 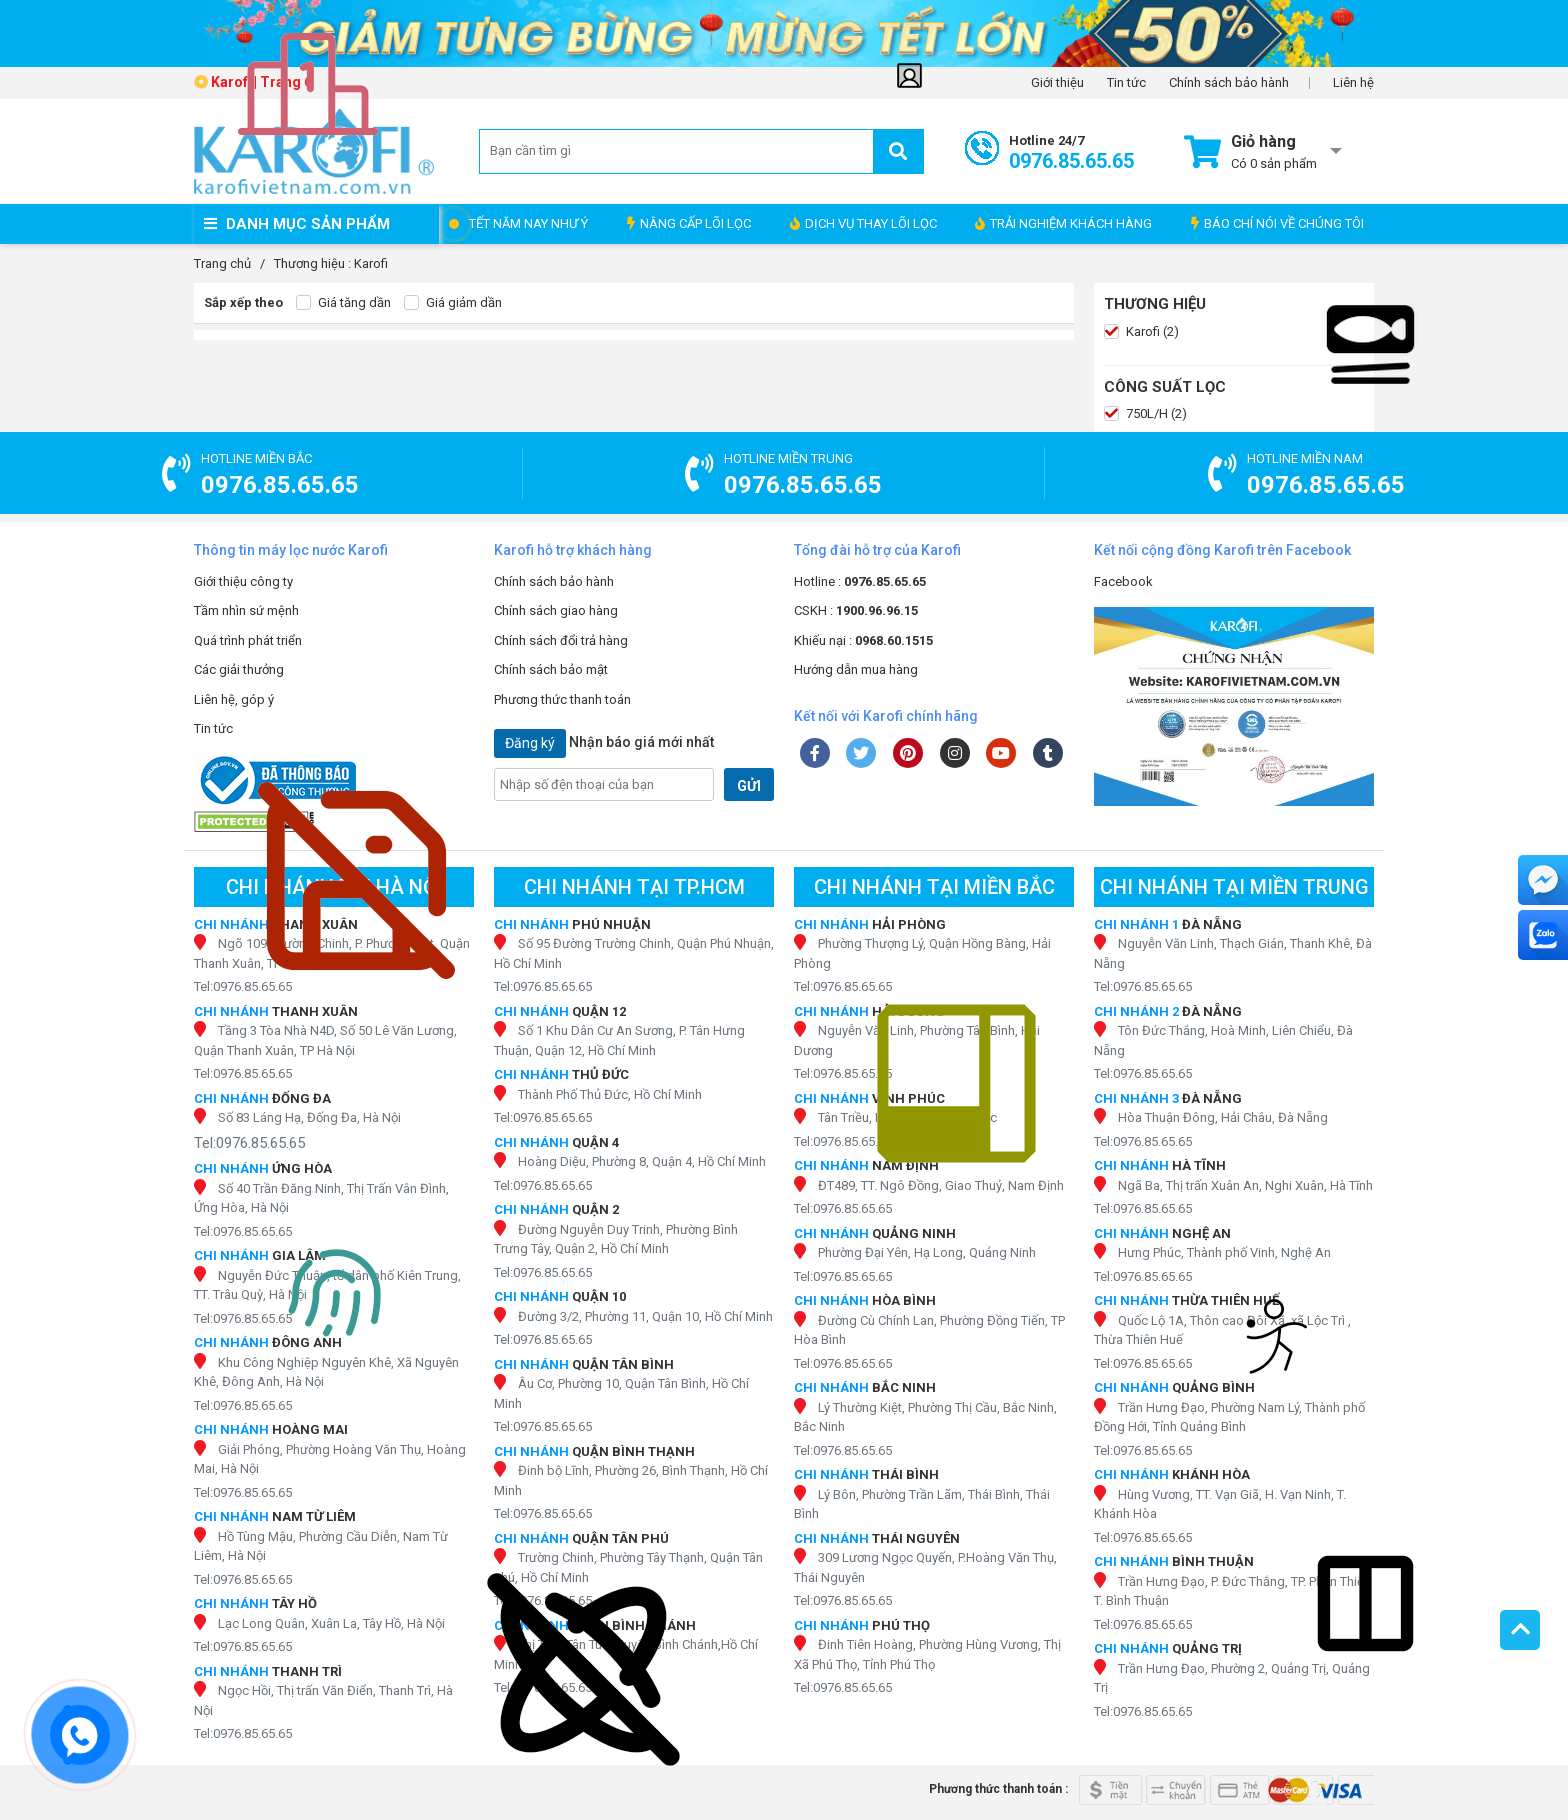 I want to click on view leaderboard or rankings, so click(x=308, y=84).